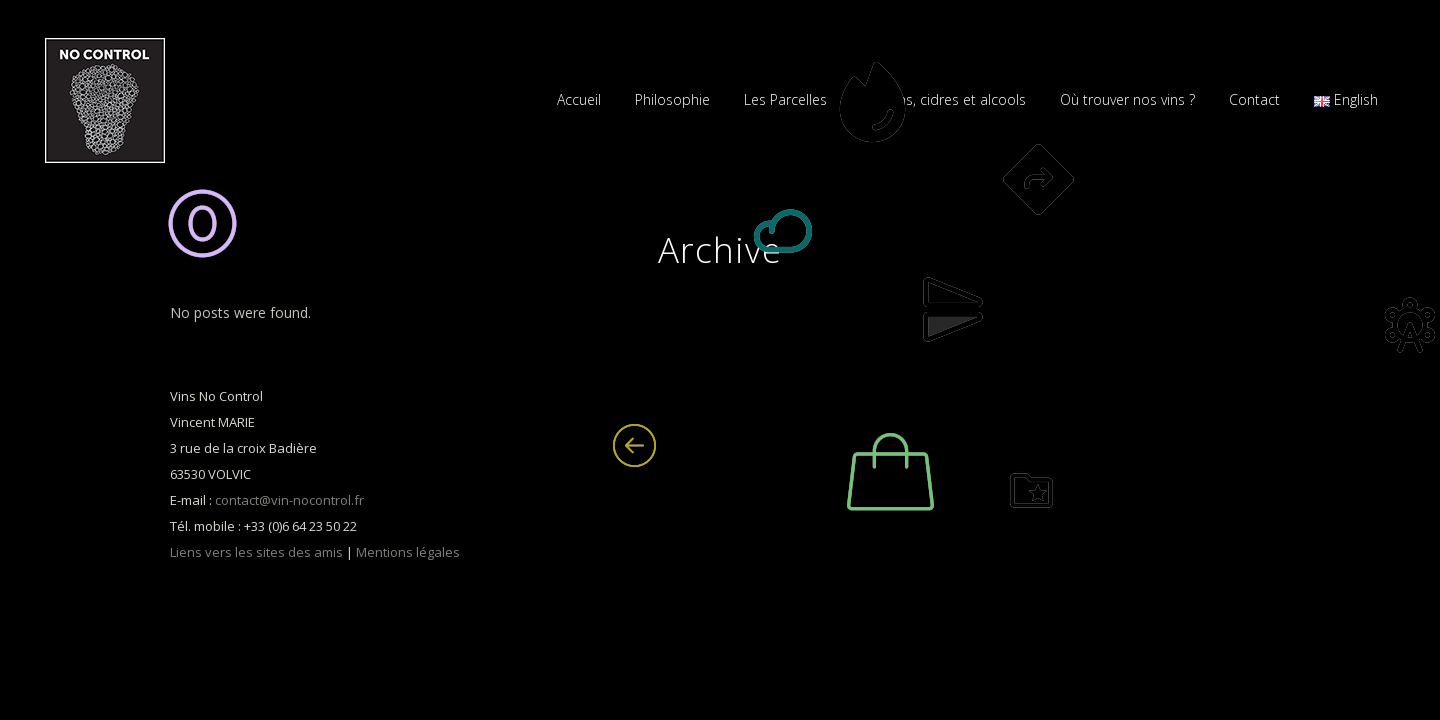 This screenshot has height=720, width=1440. Describe the element at coordinates (1038, 179) in the screenshot. I see `navigate to directions or routing options` at that location.